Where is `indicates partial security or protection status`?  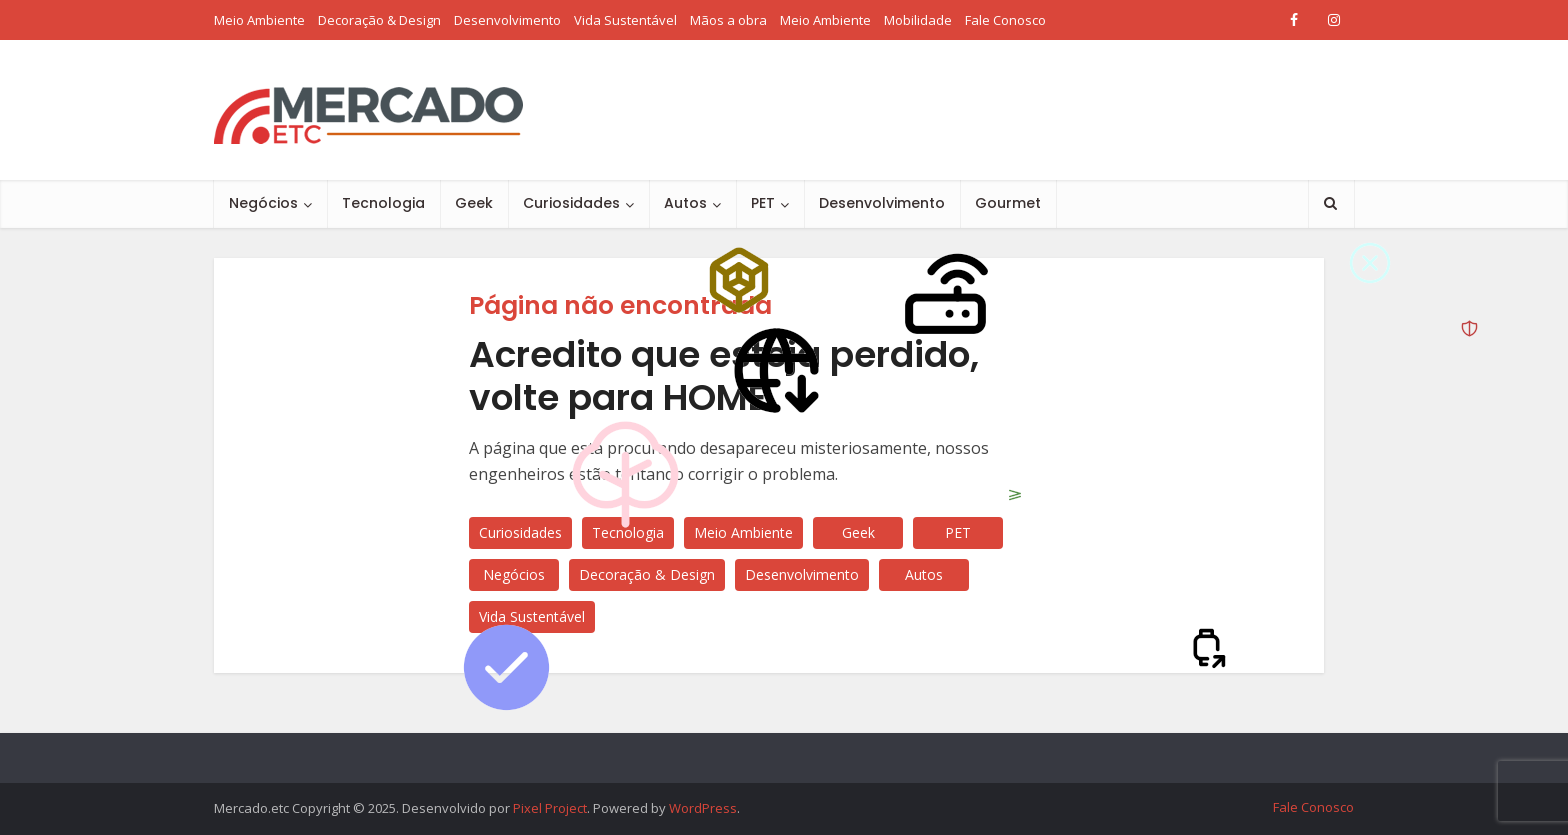
indicates partial security or protection status is located at coordinates (1469, 328).